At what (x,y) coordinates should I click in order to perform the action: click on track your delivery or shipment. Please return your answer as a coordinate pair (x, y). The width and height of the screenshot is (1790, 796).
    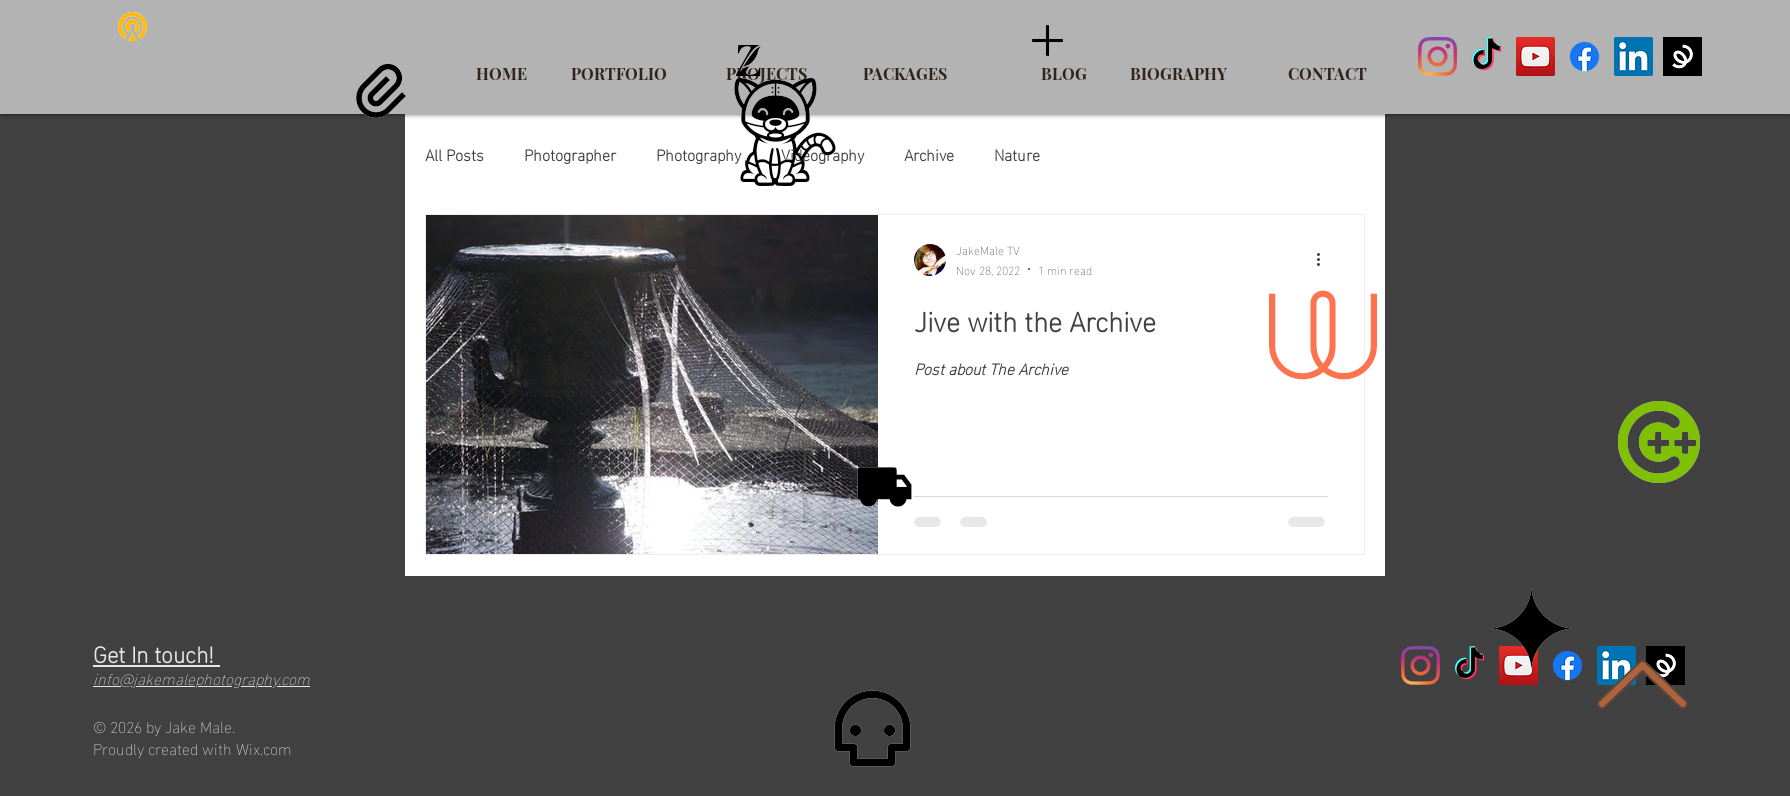
    Looking at the image, I should click on (884, 484).